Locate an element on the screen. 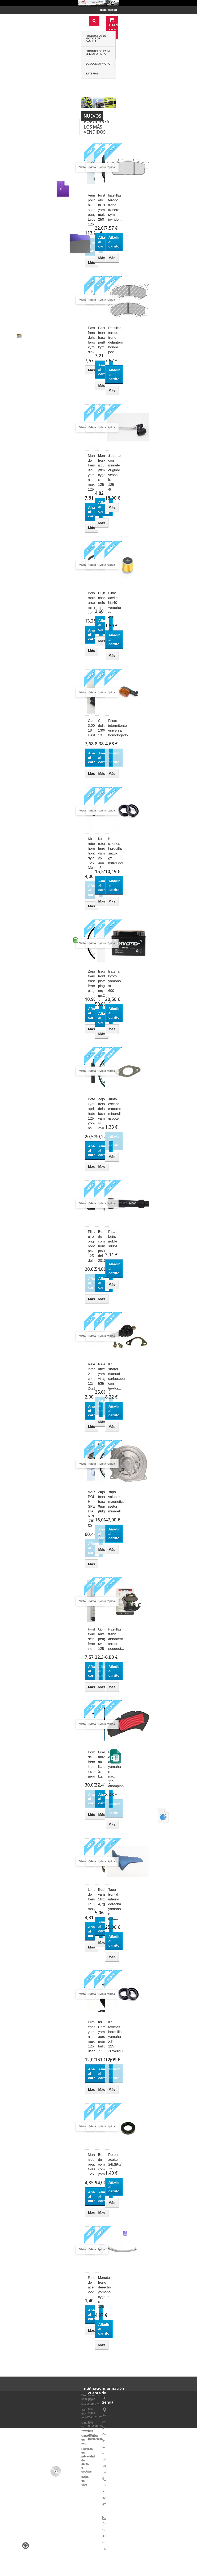 The width and height of the screenshot is (197, 2576). microsoft publisher document file is located at coordinates (115, 1756).